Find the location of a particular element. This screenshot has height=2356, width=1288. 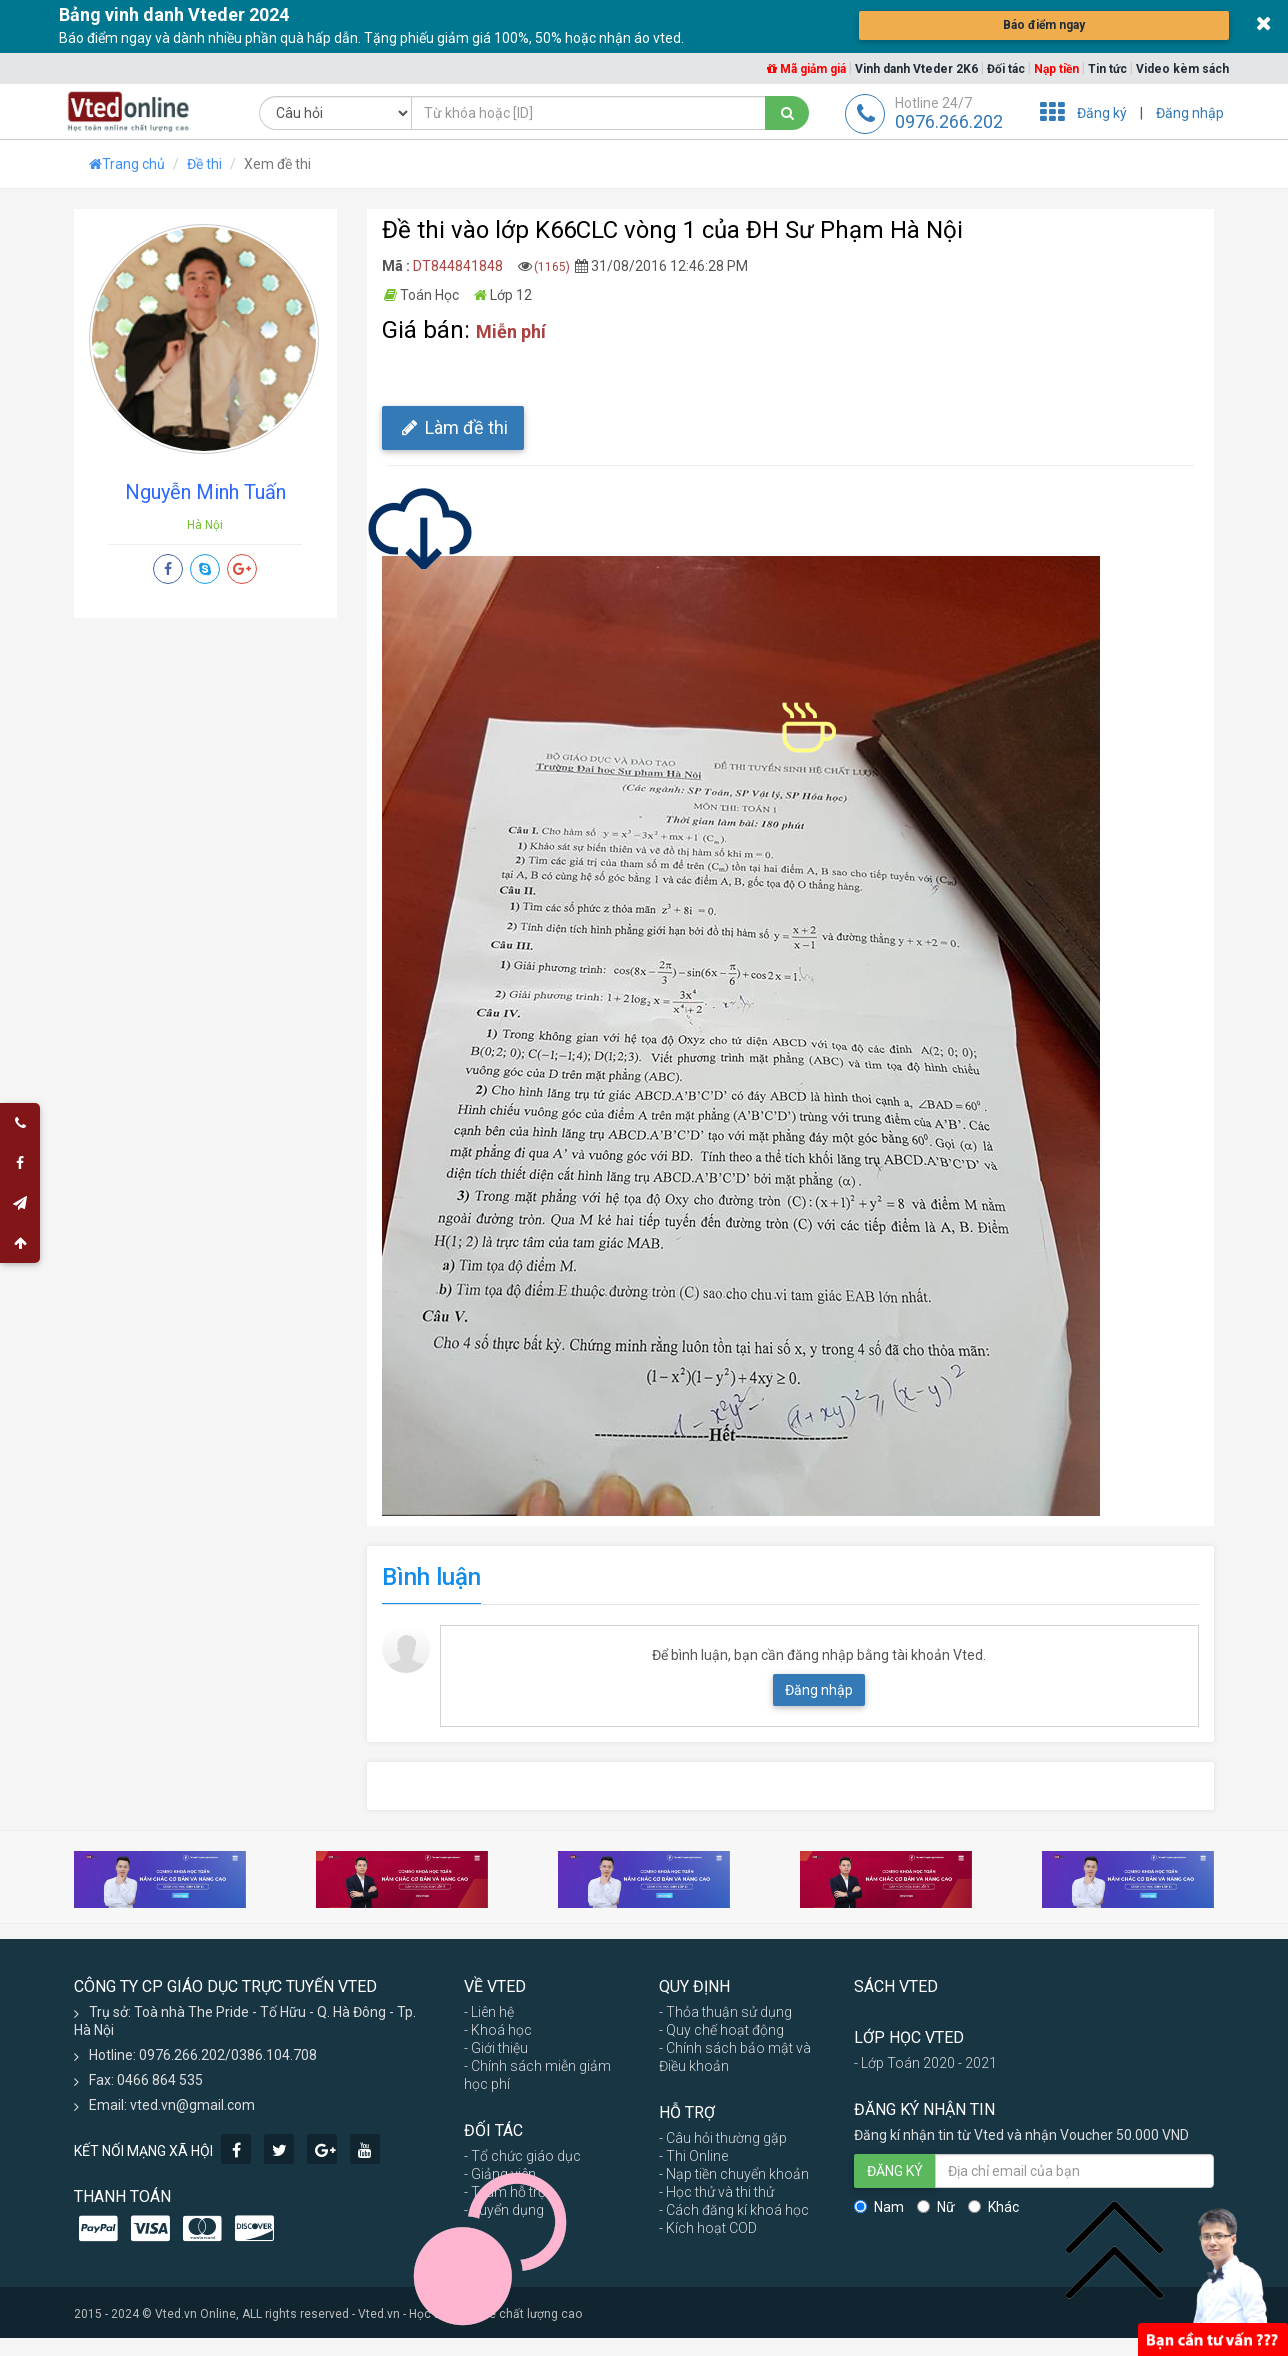

activate or enable breakpoints in the debugger is located at coordinates (490, 2249).